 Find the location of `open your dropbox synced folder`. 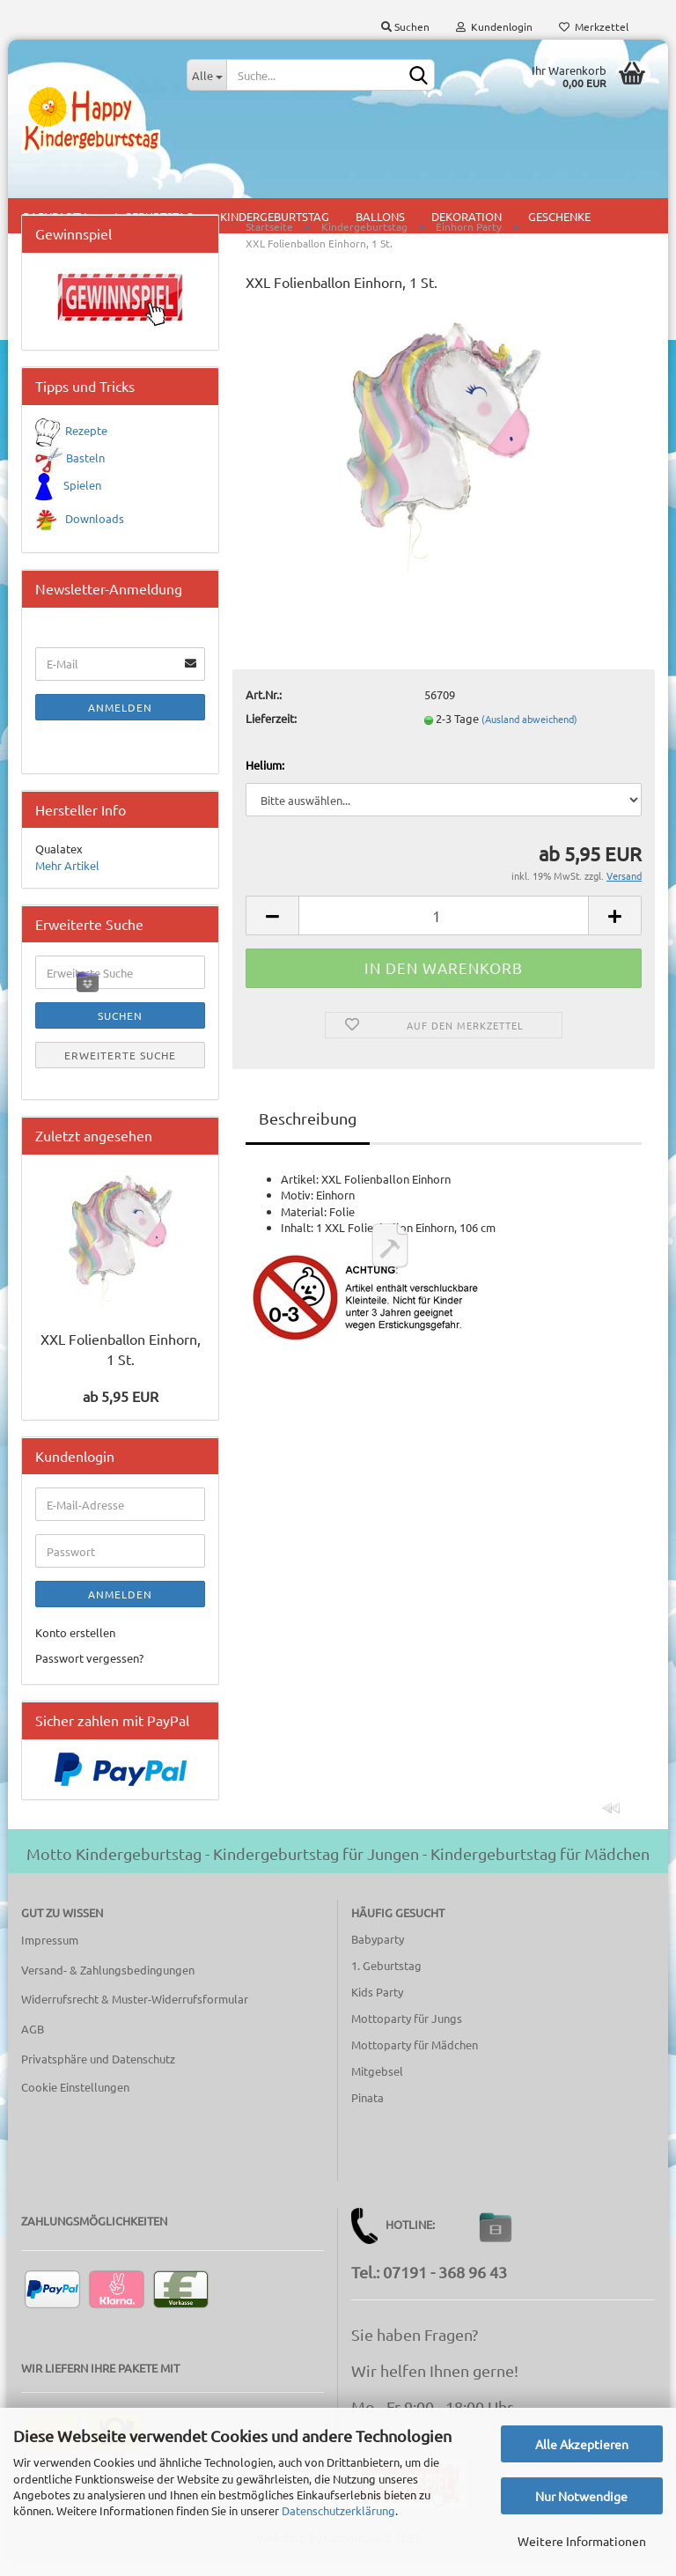

open your dropbox synced folder is located at coordinates (87, 981).